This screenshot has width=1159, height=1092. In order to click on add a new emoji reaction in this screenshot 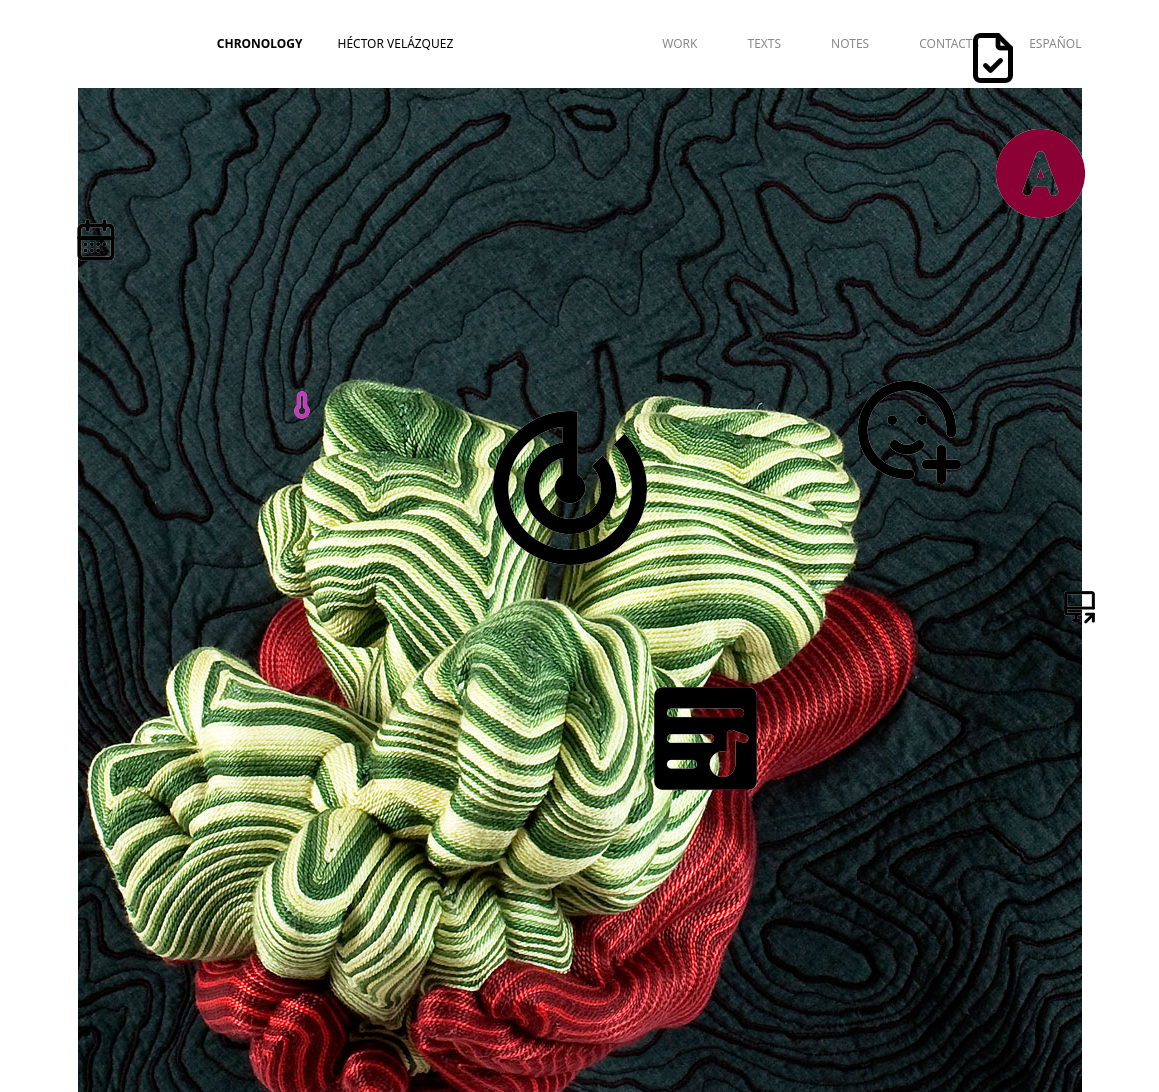, I will do `click(907, 430)`.